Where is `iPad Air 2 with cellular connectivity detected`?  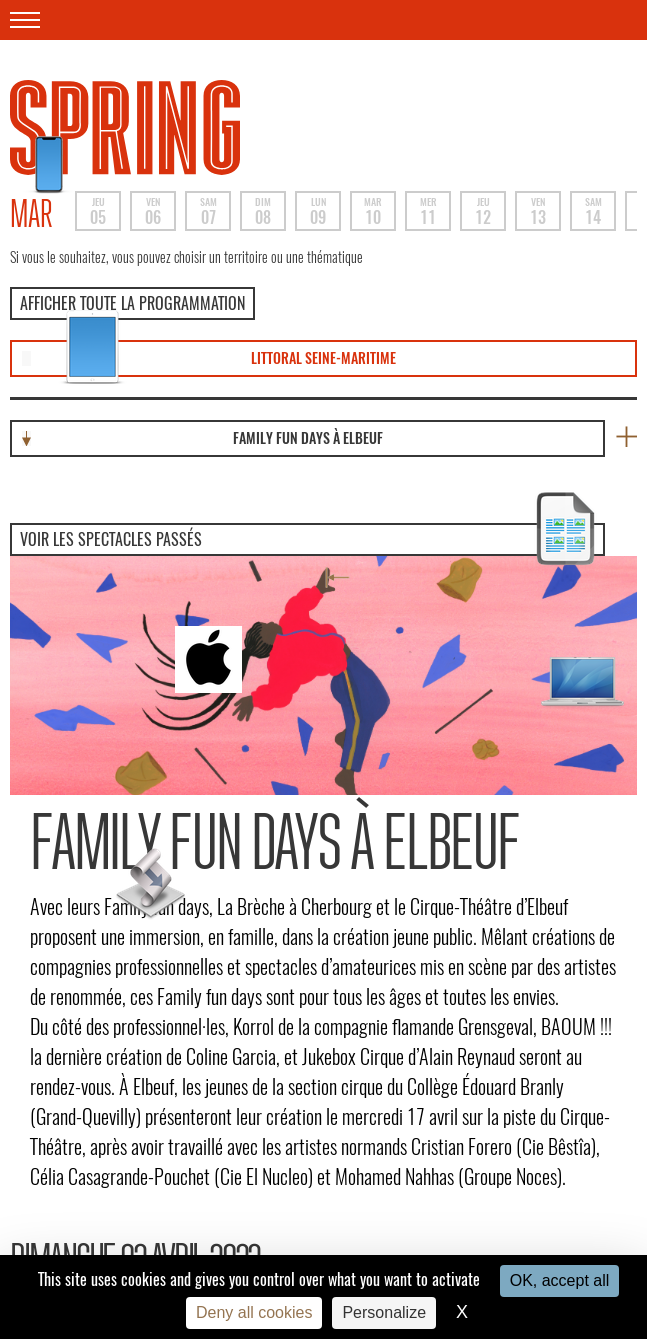 iPad Air 2 with cellular connectivity detected is located at coordinates (92, 346).